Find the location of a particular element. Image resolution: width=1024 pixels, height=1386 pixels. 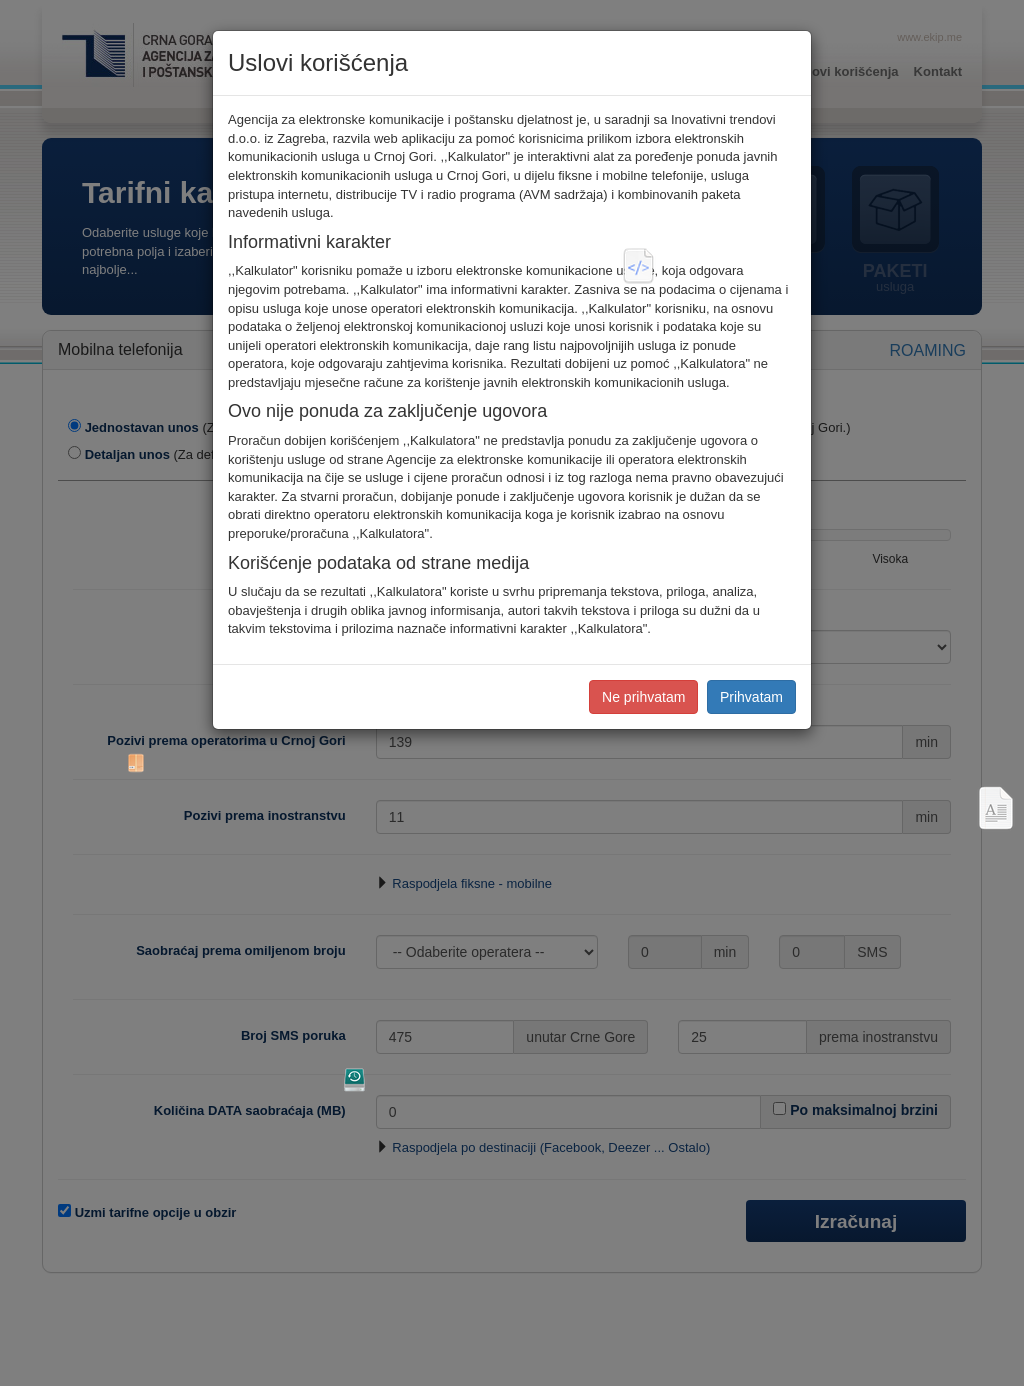

a rich text or formatted document file is located at coordinates (996, 808).